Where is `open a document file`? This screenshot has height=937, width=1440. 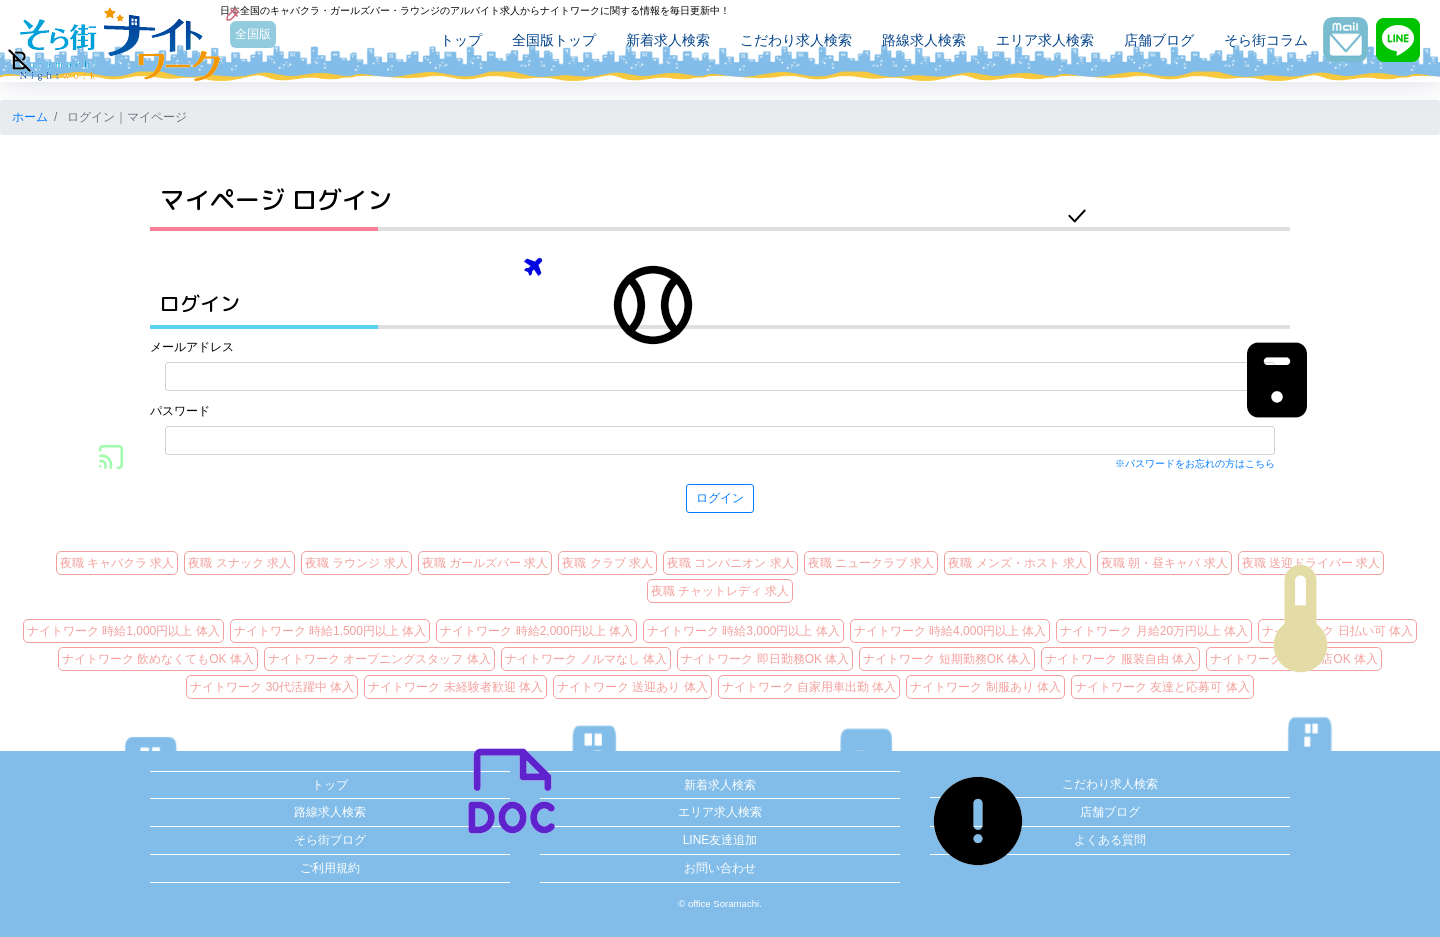
open a document file is located at coordinates (512, 794).